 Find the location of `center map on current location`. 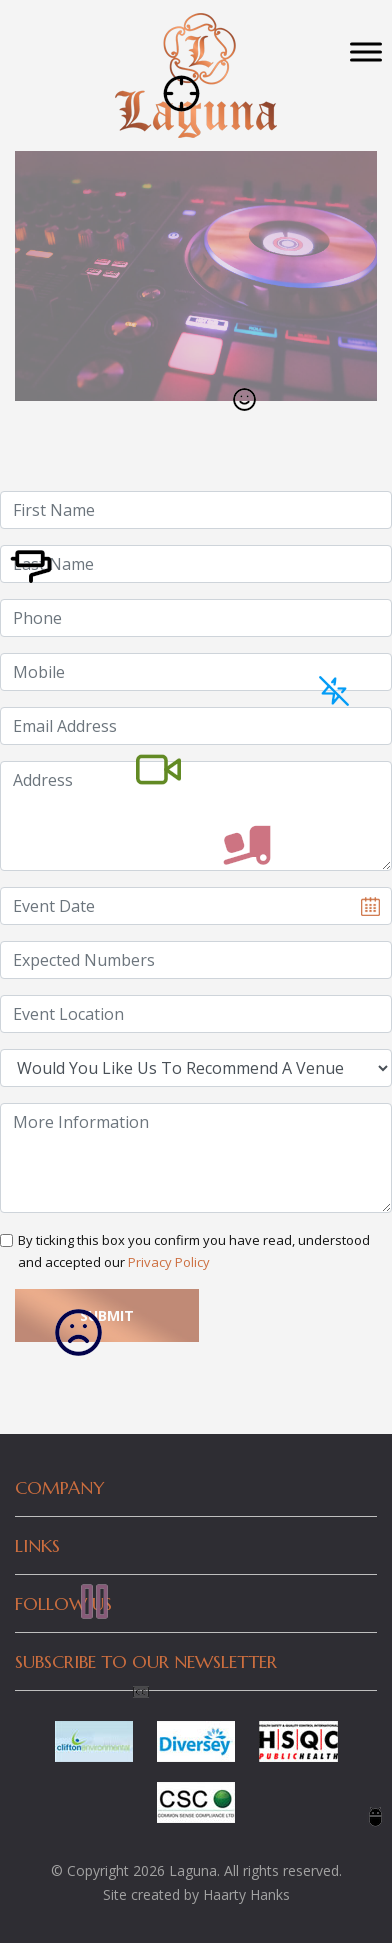

center map on current location is located at coordinates (181, 93).